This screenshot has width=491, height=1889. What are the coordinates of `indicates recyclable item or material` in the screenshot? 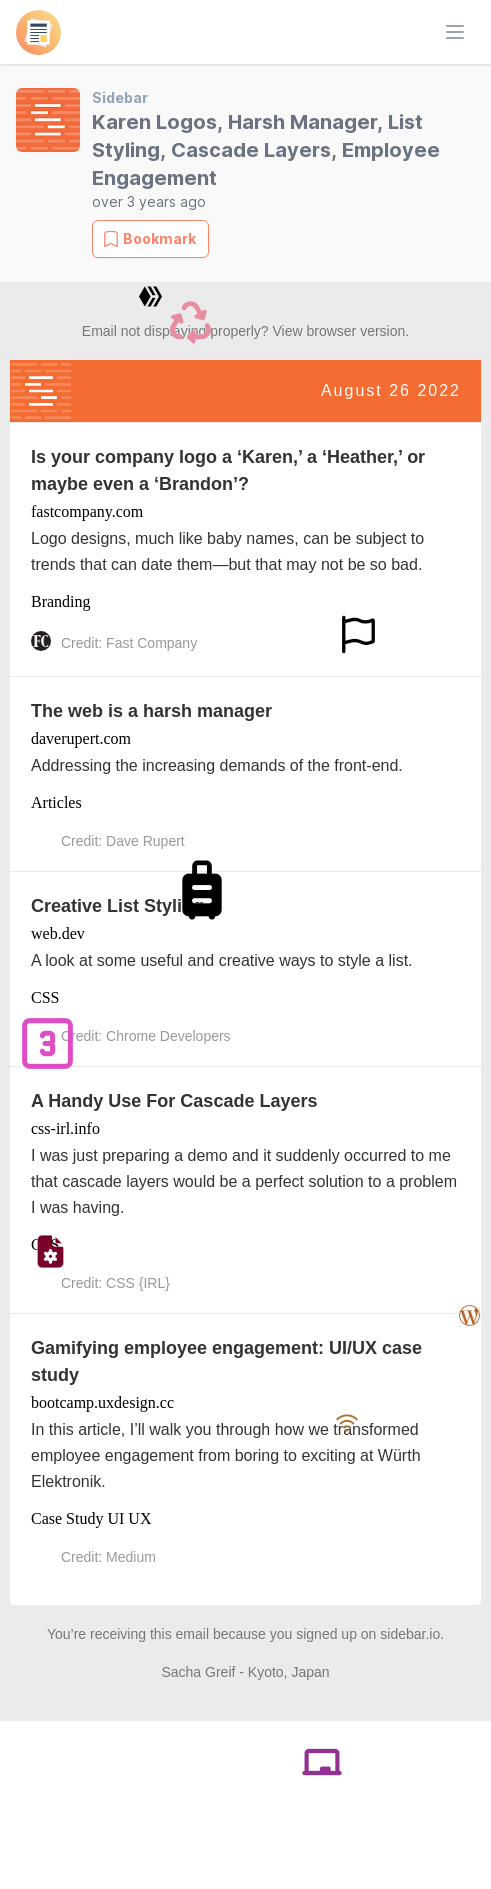 It's located at (190, 321).